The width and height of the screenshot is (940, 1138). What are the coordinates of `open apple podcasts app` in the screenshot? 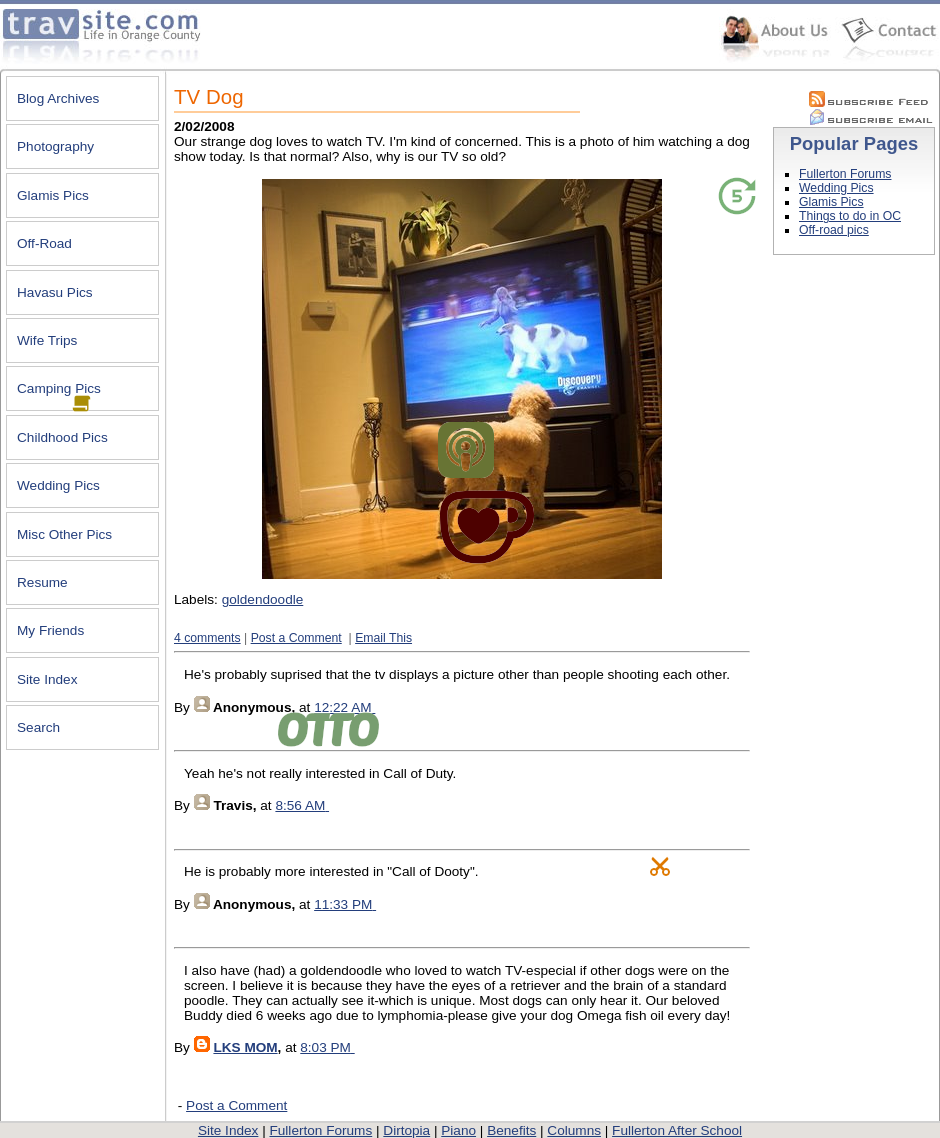 It's located at (466, 450).